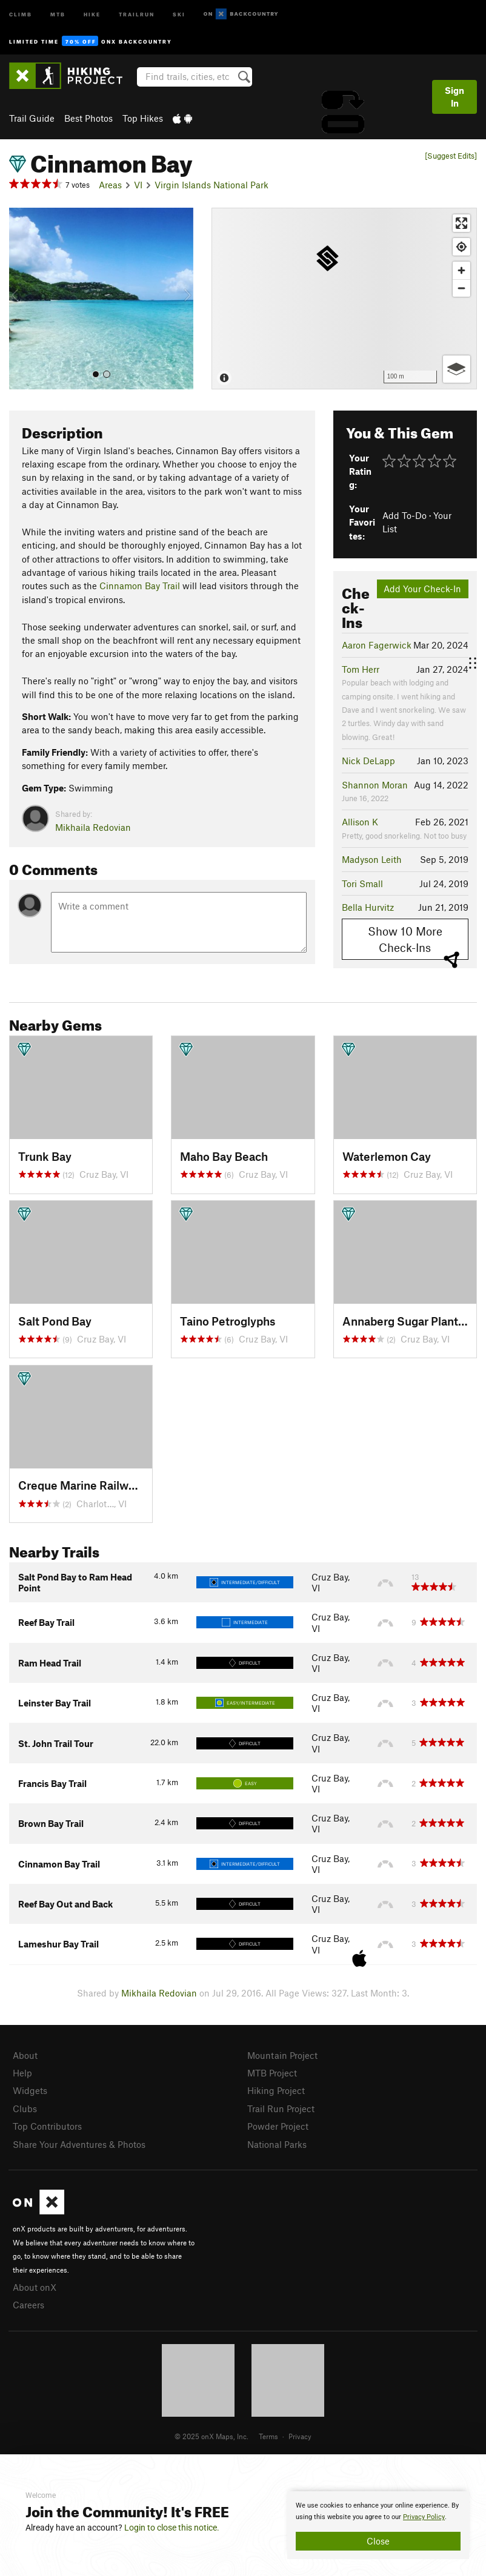 The width and height of the screenshot is (486, 2576). Describe the element at coordinates (343, 112) in the screenshot. I see `view predecessor tasks in a workflow` at that location.